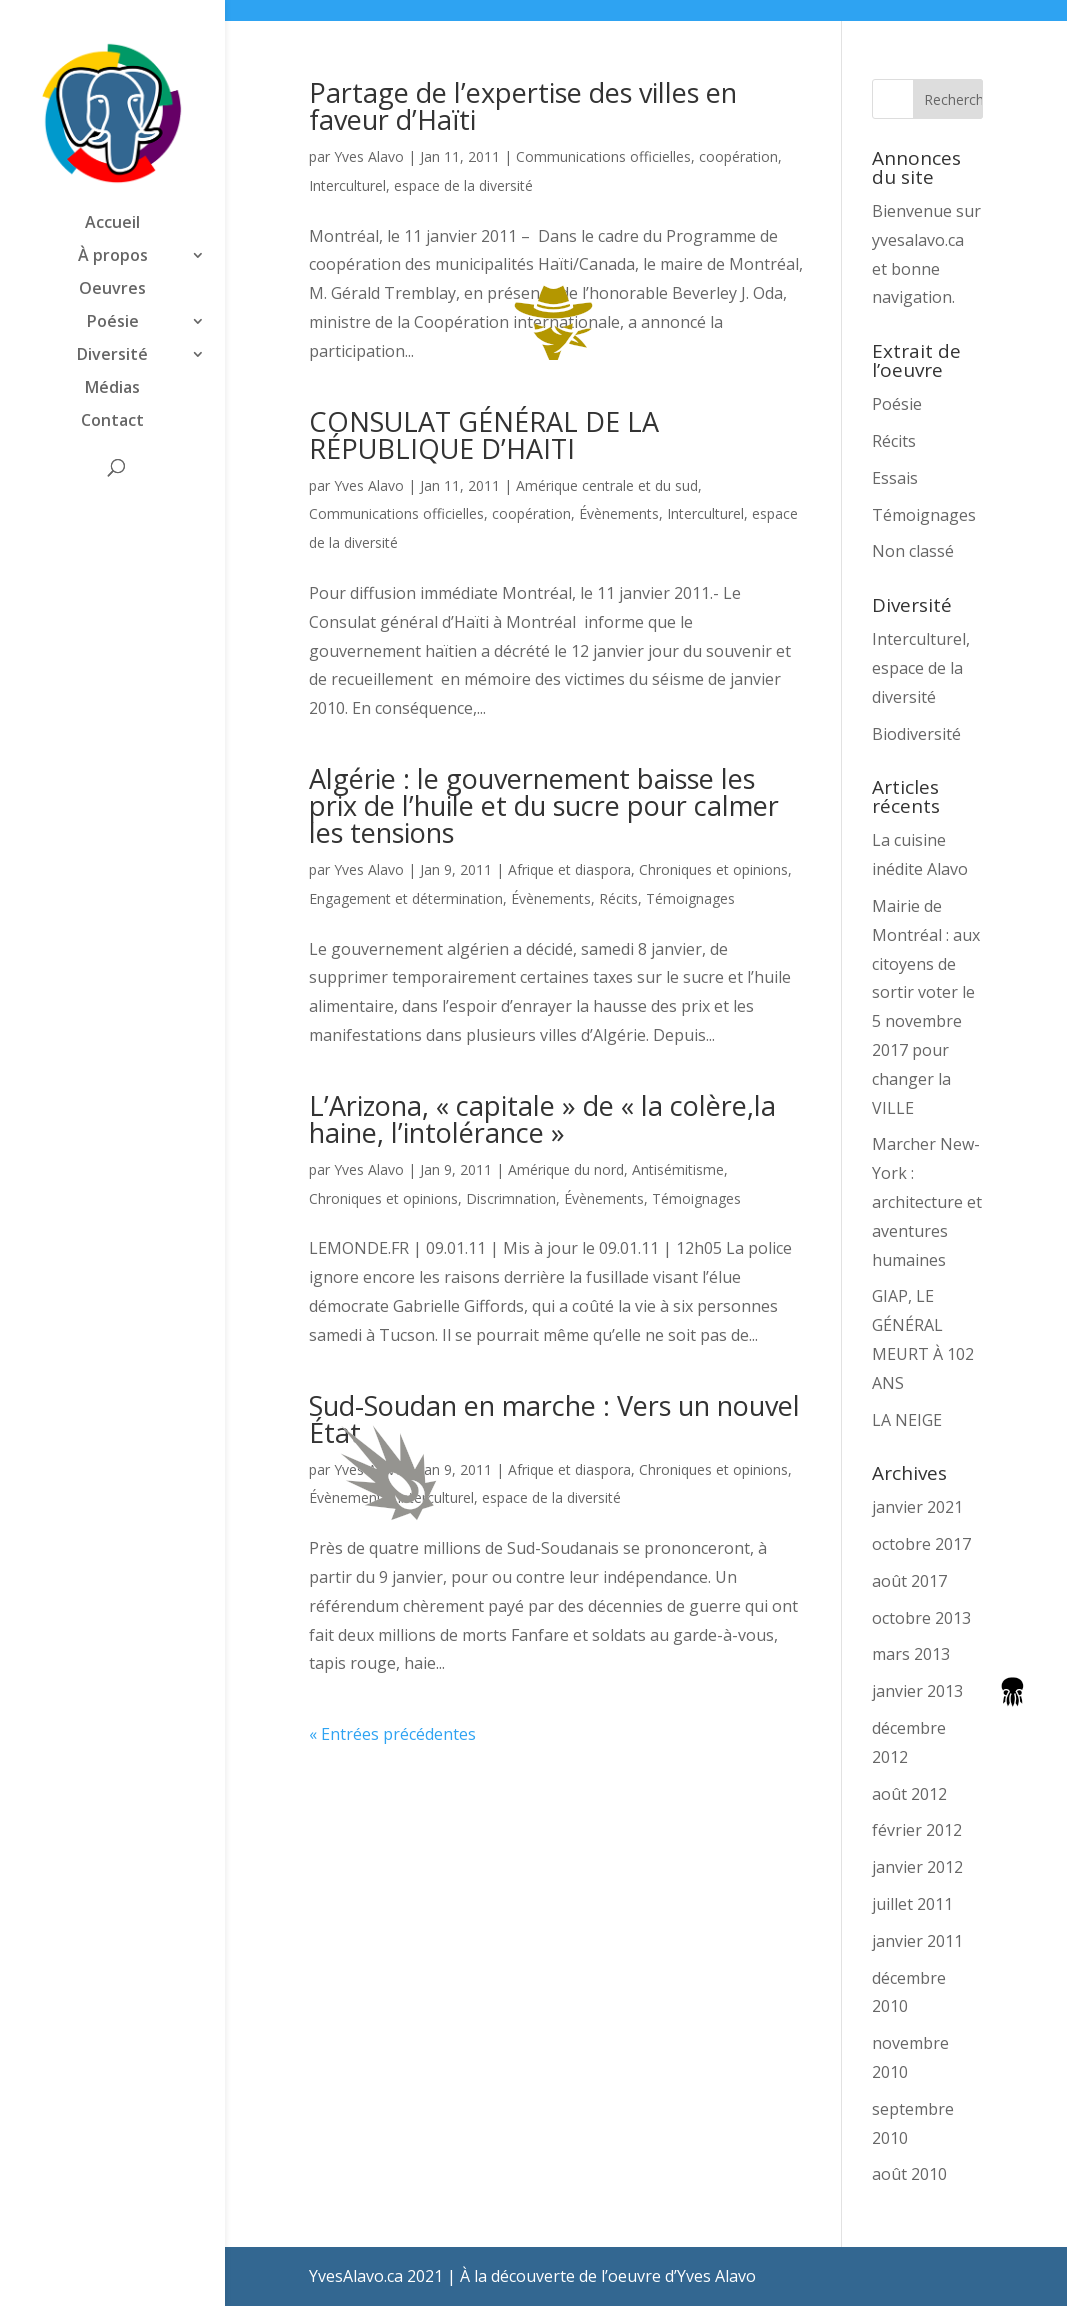 The width and height of the screenshot is (1067, 2306). What do you see at coordinates (1012, 1692) in the screenshot?
I see `select squid or cephalopod character` at bounding box center [1012, 1692].